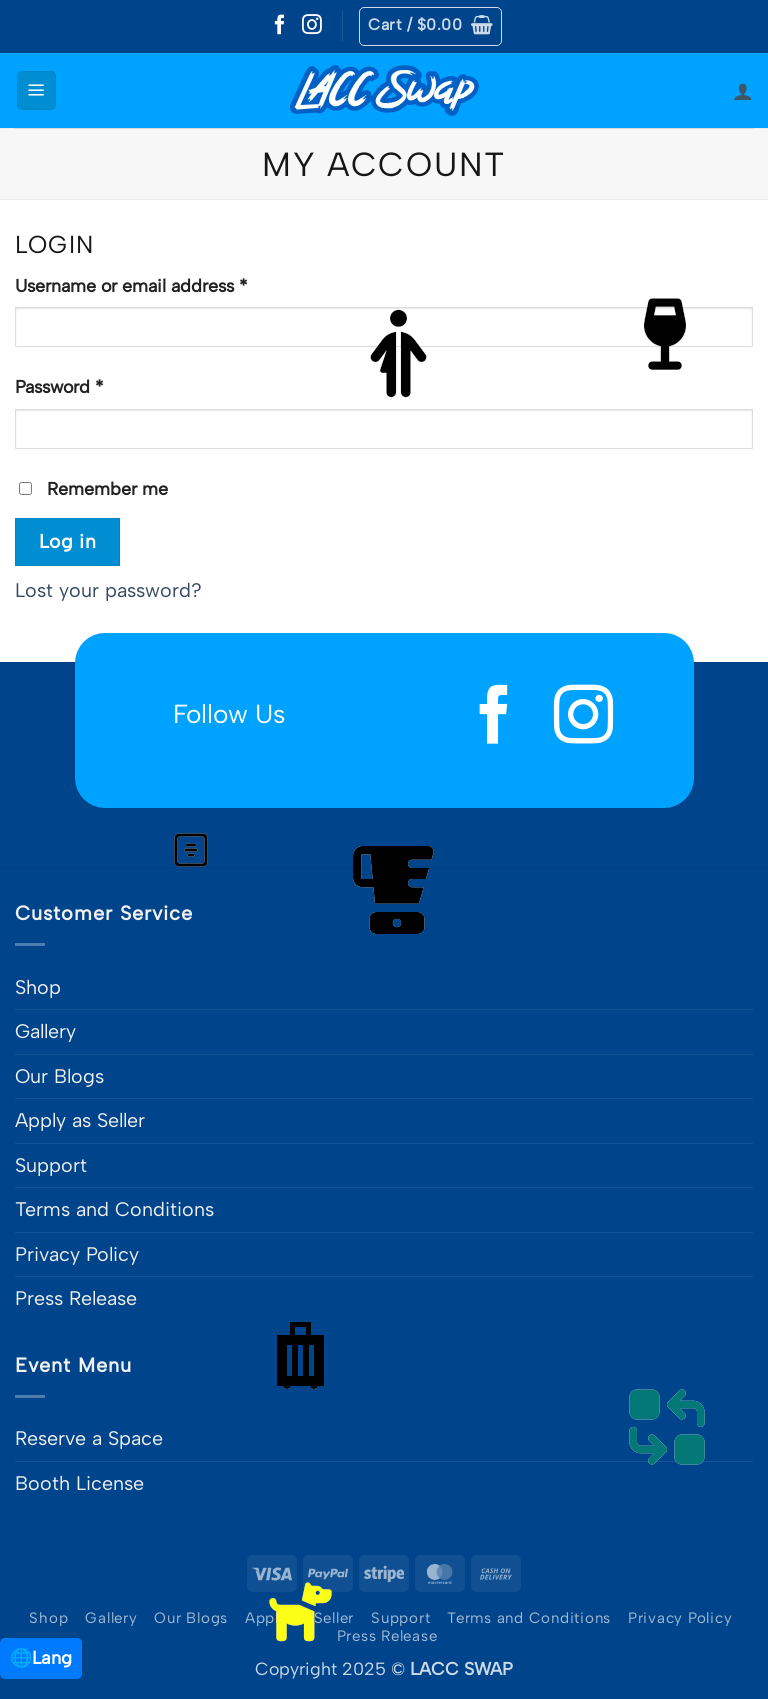 The image size is (768, 1699). I want to click on access blender 3D software, so click(397, 890).